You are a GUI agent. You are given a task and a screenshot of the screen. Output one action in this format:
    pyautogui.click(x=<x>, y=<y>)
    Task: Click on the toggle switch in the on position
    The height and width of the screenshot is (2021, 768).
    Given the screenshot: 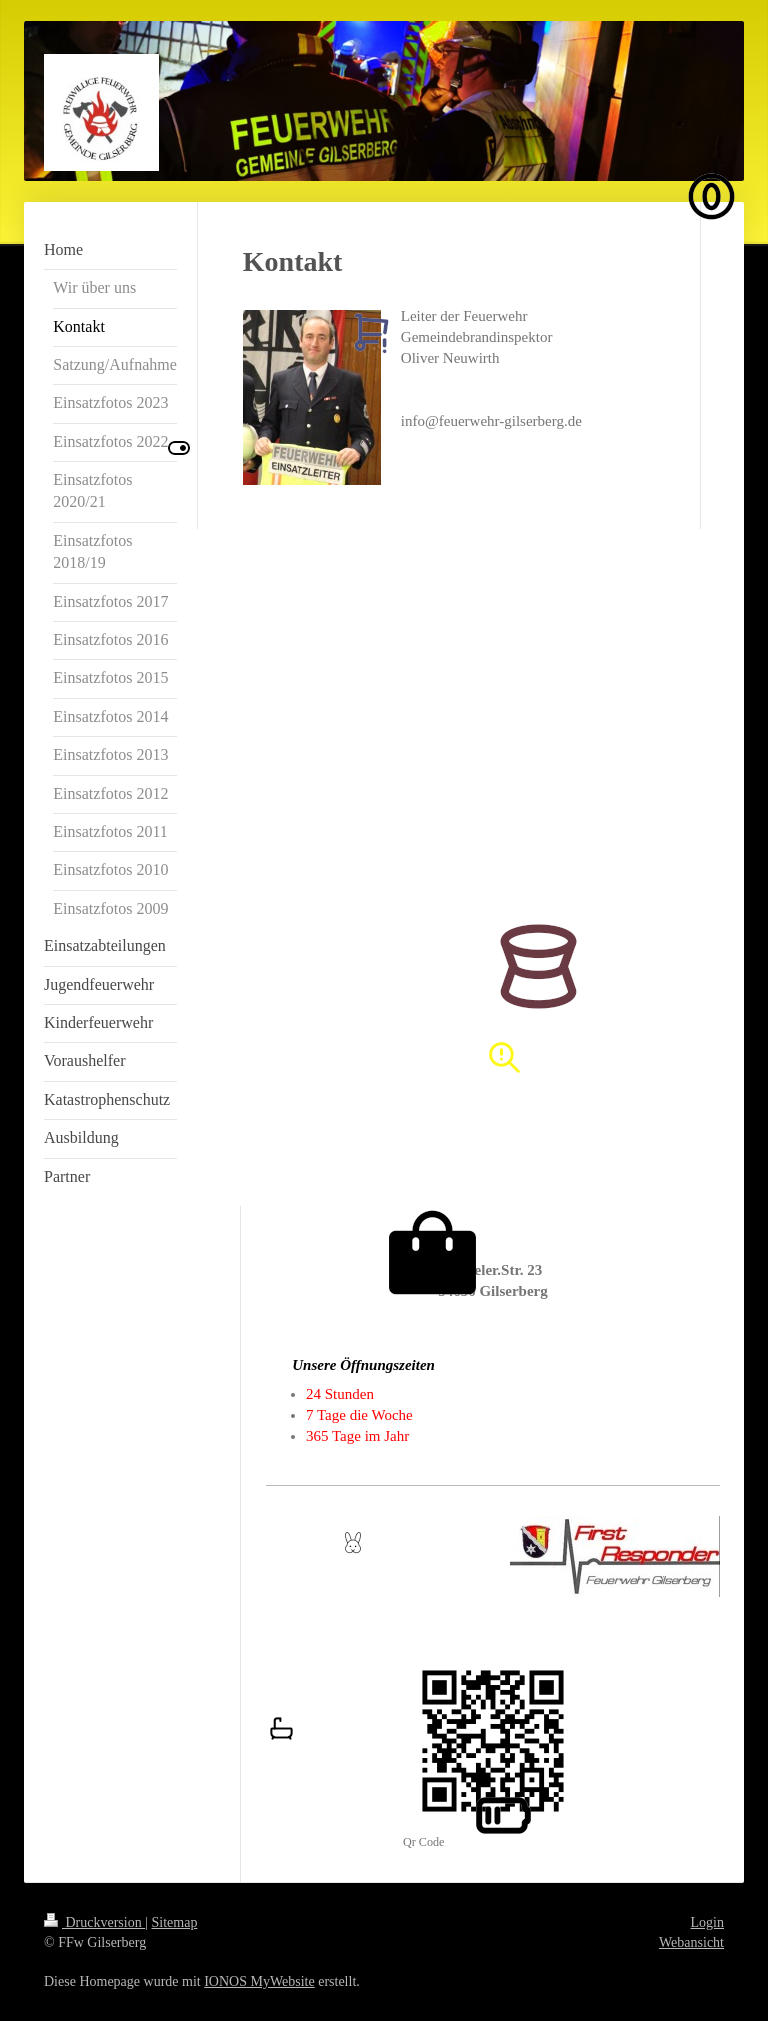 What is the action you would take?
    pyautogui.click(x=179, y=448)
    